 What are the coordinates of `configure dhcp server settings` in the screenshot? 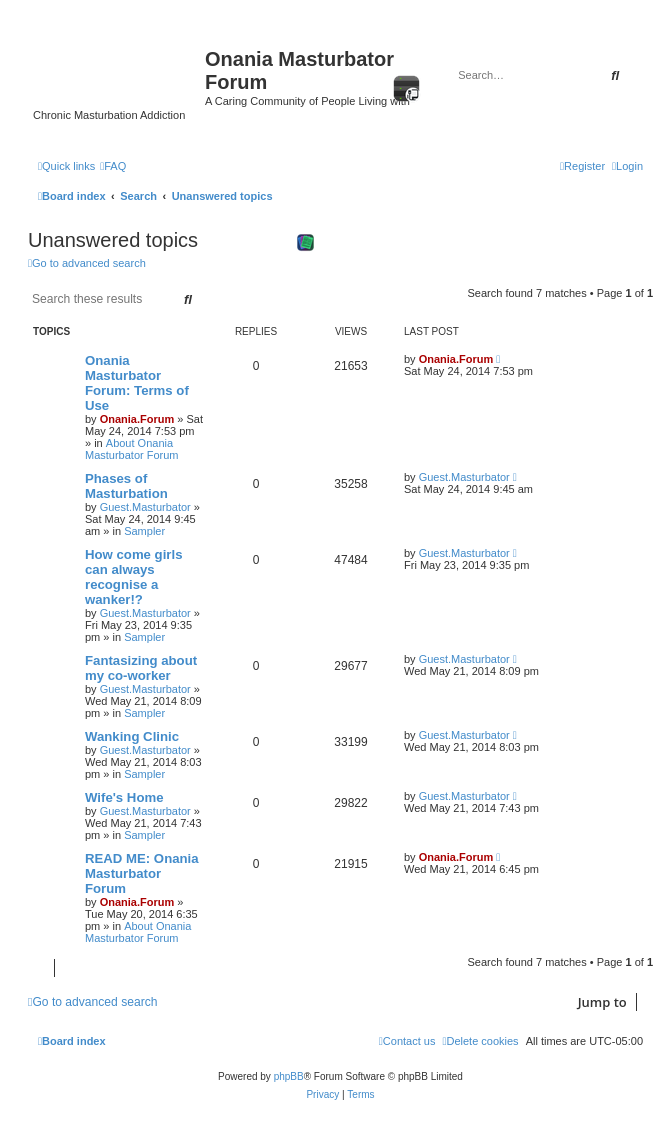 It's located at (406, 88).